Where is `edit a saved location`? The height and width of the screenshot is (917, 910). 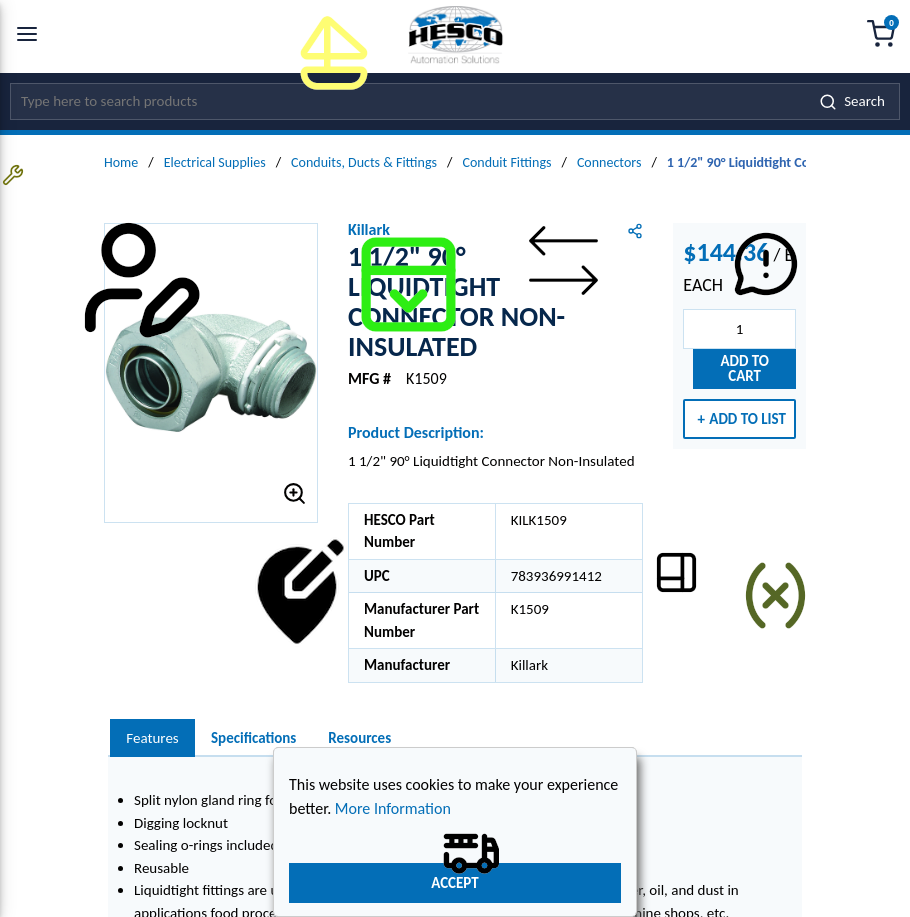
edit a saved location is located at coordinates (297, 596).